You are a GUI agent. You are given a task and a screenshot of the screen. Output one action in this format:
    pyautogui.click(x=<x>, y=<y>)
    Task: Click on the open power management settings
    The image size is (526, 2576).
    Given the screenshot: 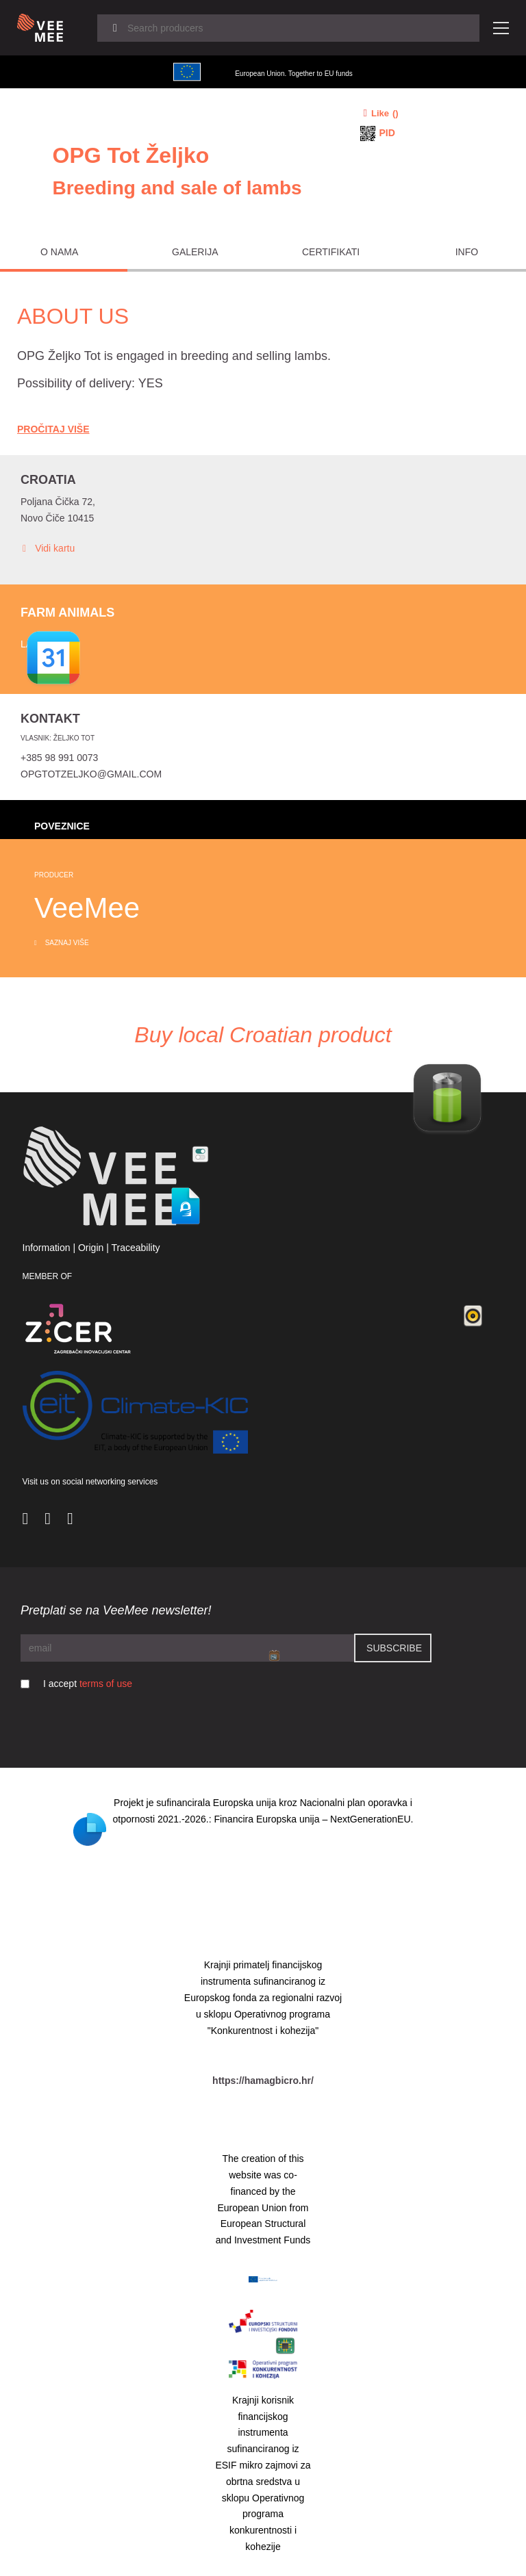 What is the action you would take?
    pyautogui.click(x=447, y=1098)
    